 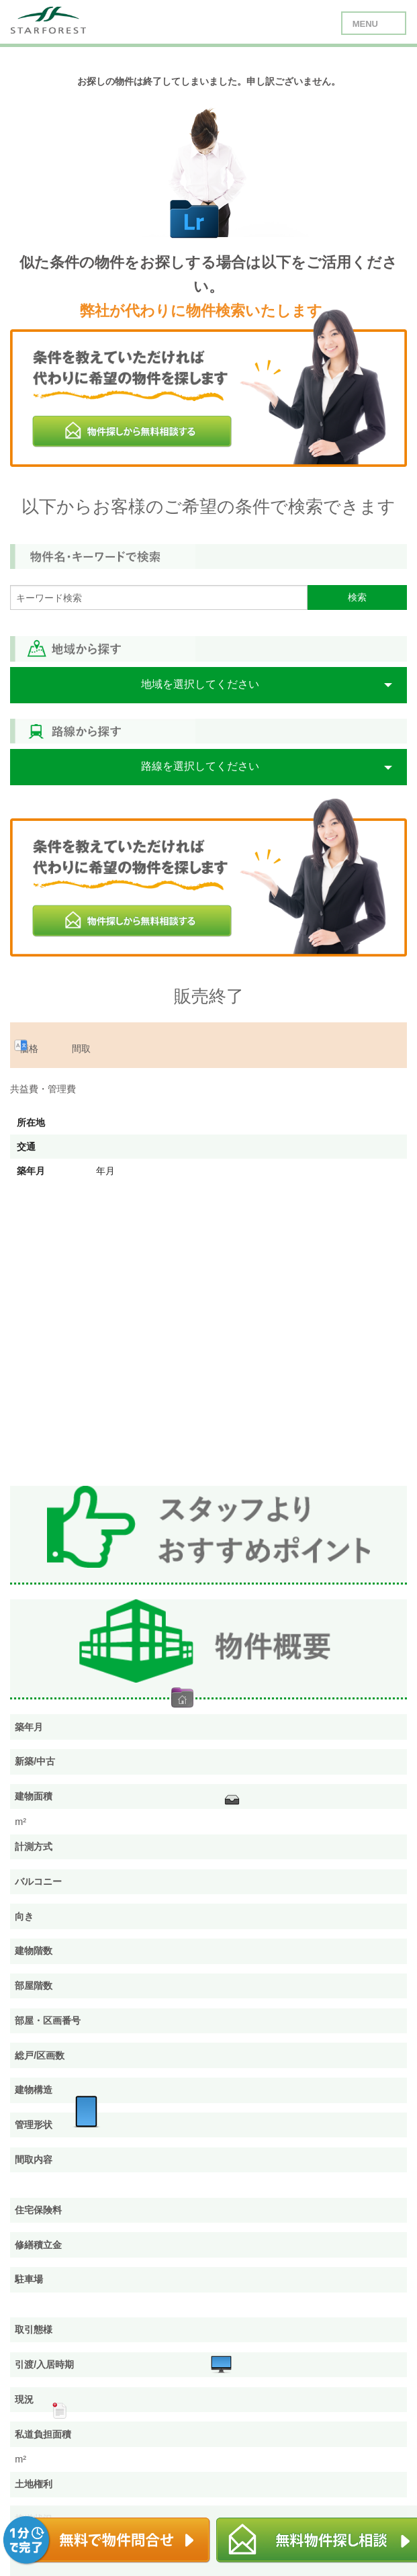 I want to click on access your home folder, so click(x=182, y=1697).